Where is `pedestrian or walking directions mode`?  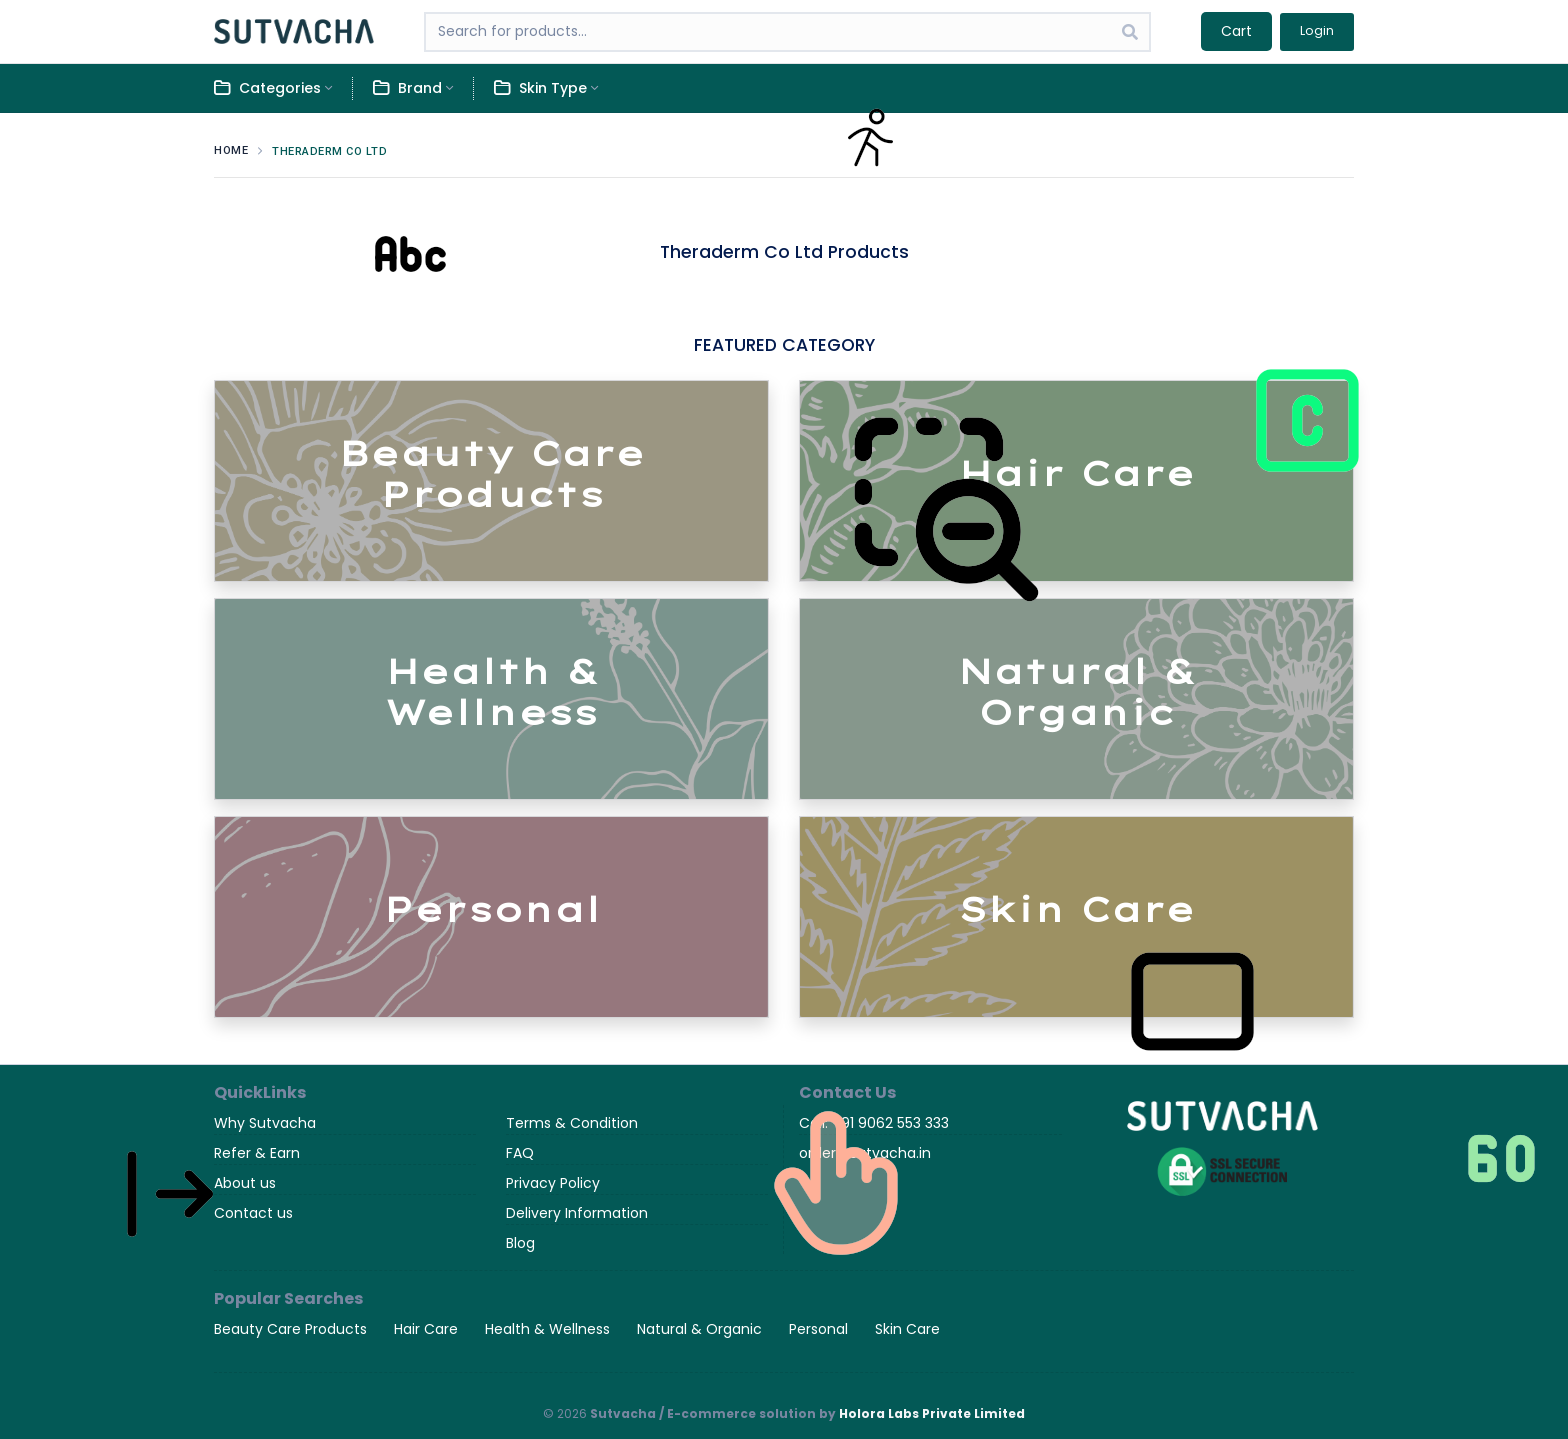
pedestrian or walking directions mode is located at coordinates (870, 137).